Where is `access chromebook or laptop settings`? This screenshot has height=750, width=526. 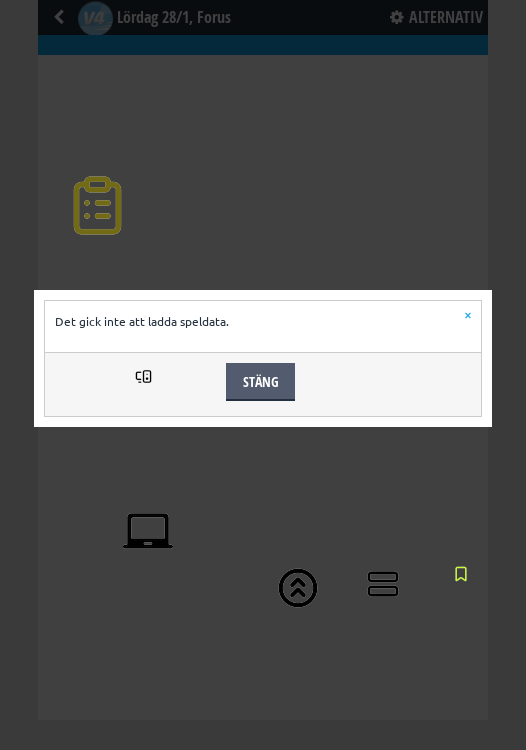 access chromebook or laptop settings is located at coordinates (148, 532).